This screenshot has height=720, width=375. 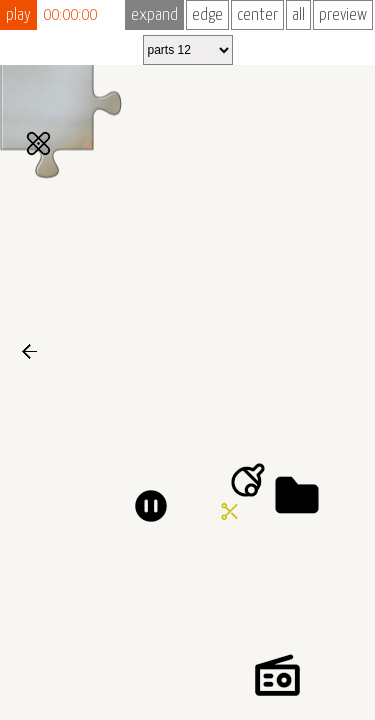 I want to click on go back to the previous screen, so click(x=29, y=351).